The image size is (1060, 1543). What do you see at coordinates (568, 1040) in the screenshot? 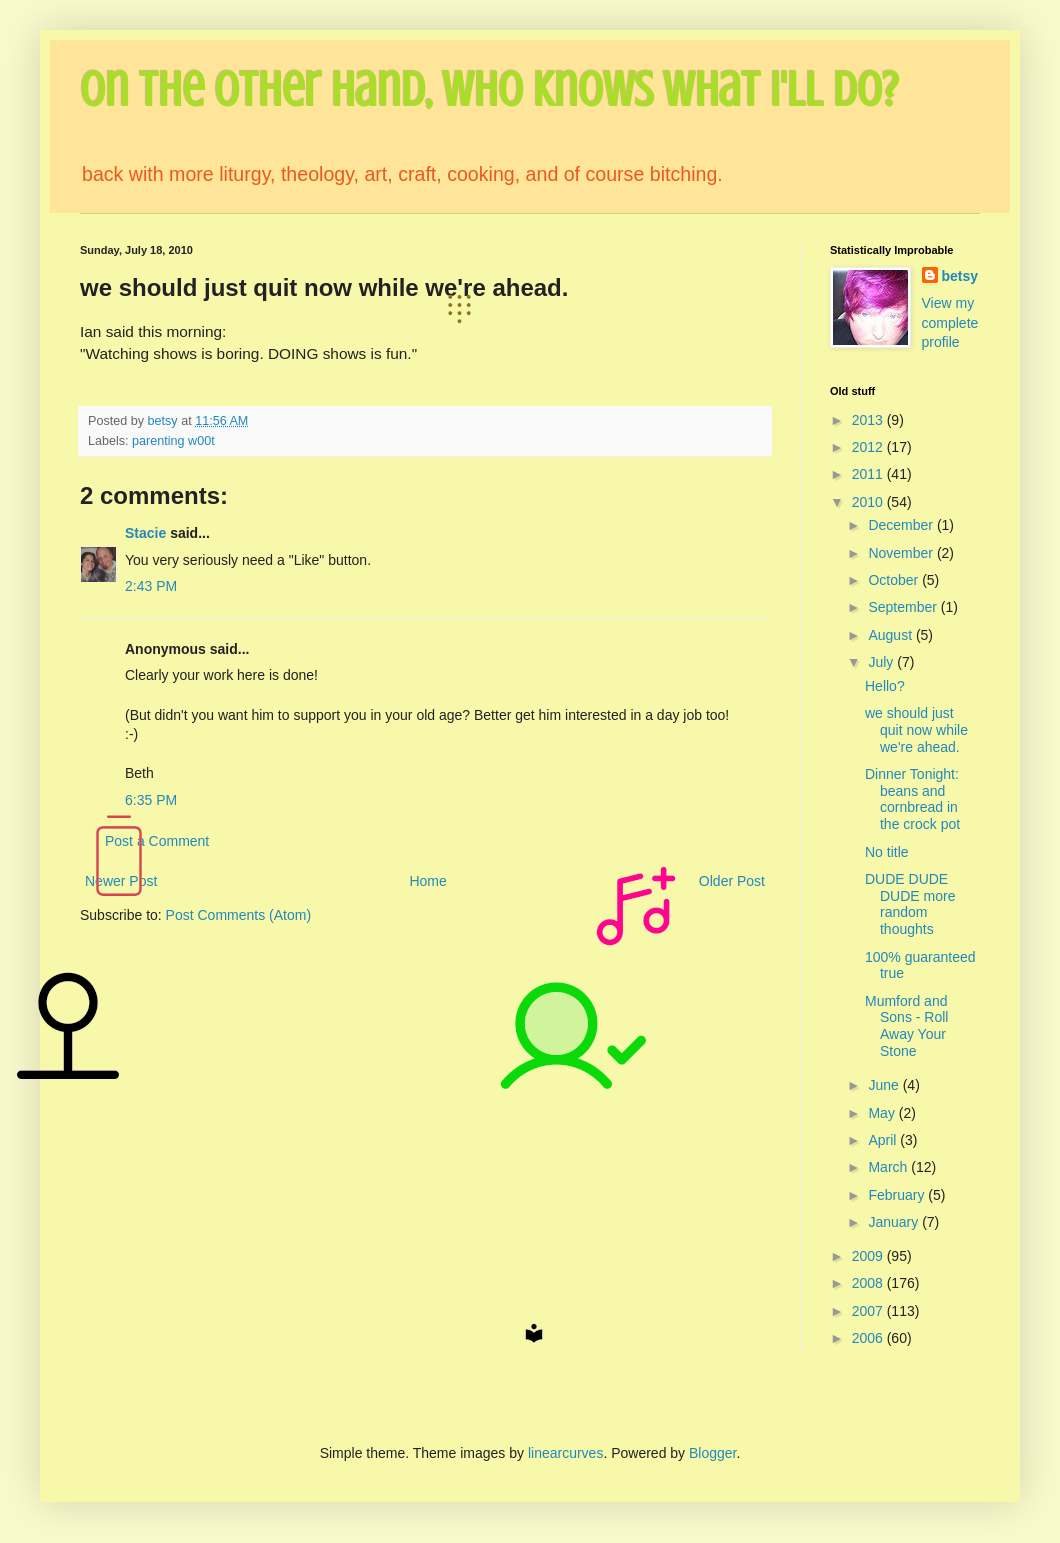
I see `confirm or verify a user account` at bounding box center [568, 1040].